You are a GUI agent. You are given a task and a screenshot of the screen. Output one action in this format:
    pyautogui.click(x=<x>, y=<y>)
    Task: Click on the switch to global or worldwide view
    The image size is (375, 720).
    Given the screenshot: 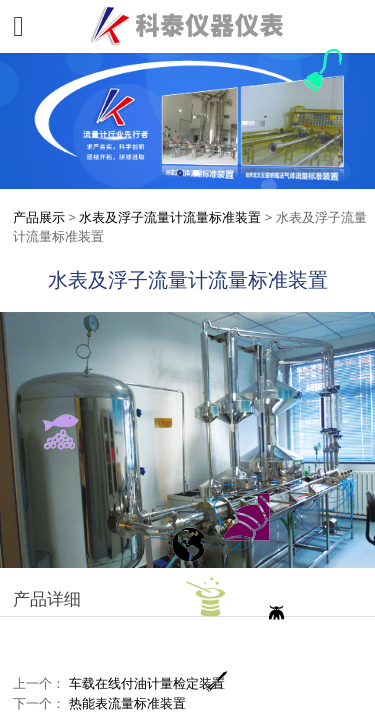 What is the action you would take?
    pyautogui.click(x=189, y=544)
    